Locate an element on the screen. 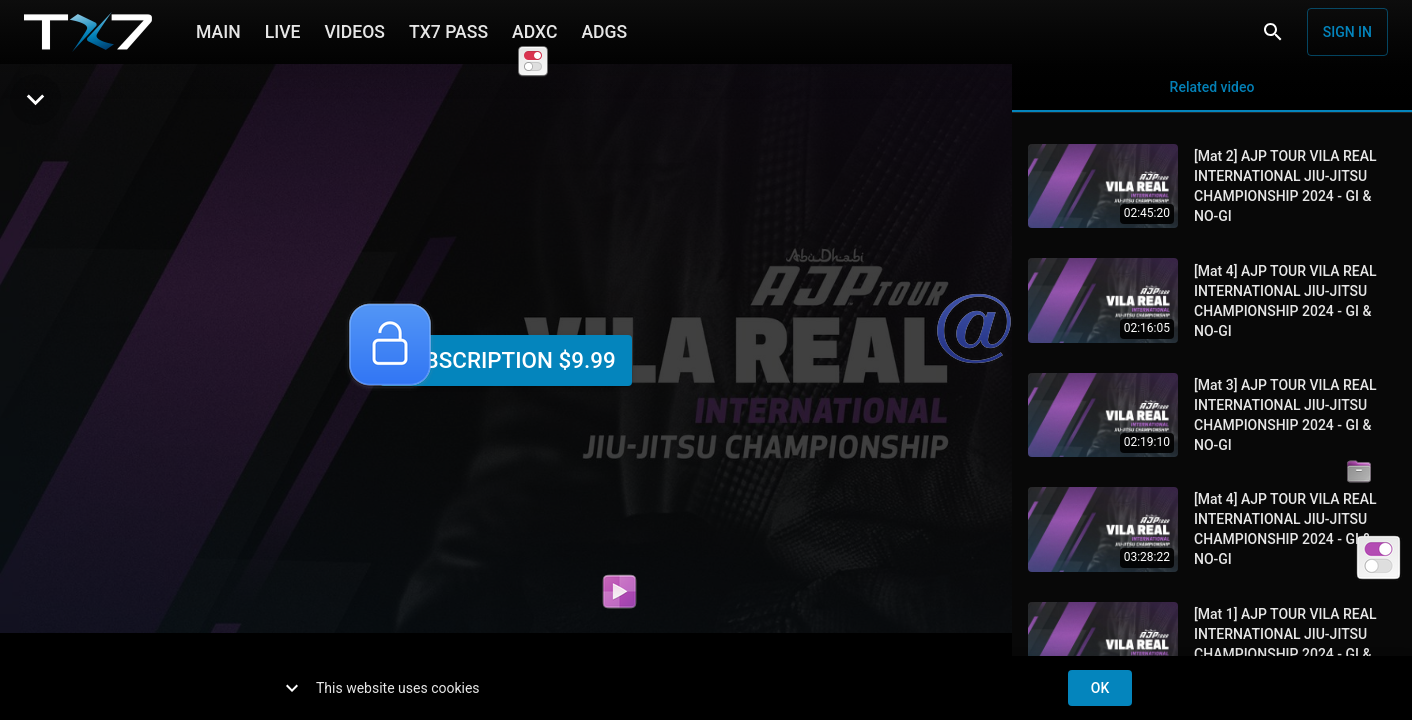  open gnome tweaks settings is located at coordinates (533, 61).